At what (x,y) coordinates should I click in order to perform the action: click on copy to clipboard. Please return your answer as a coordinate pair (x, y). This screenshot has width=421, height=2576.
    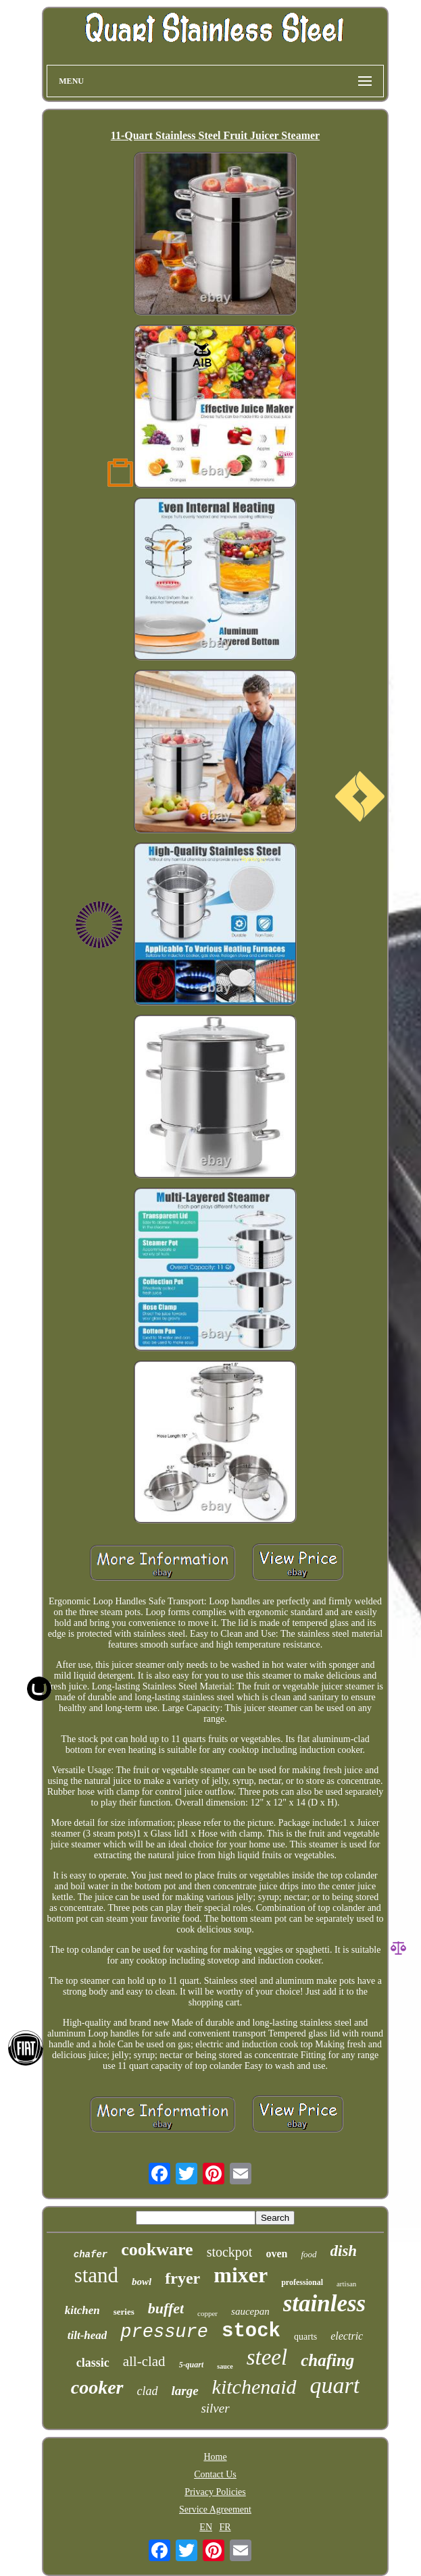
    Looking at the image, I should click on (120, 473).